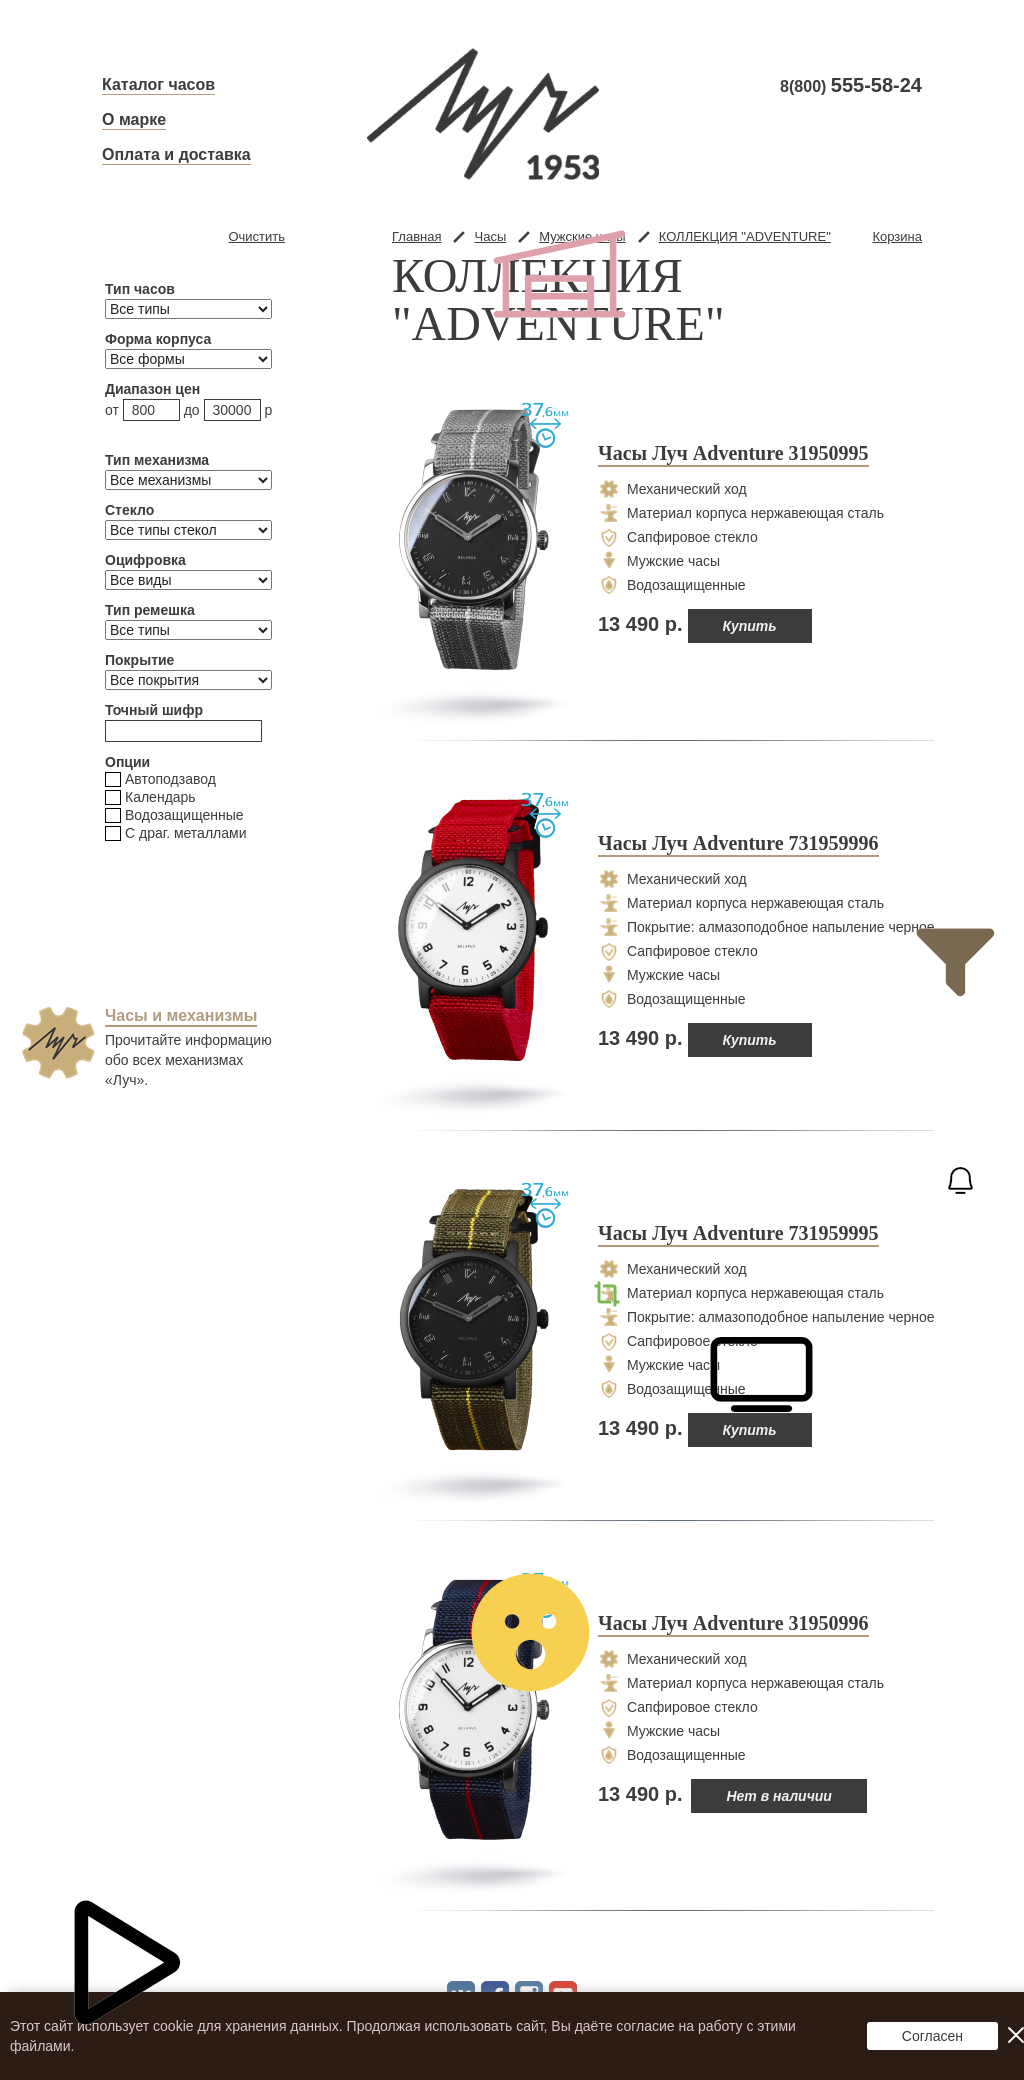 The image size is (1024, 2080). What do you see at coordinates (530, 1632) in the screenshot?
I see `indicates surprising or unexpected content` at bounding box center [530, 1632].